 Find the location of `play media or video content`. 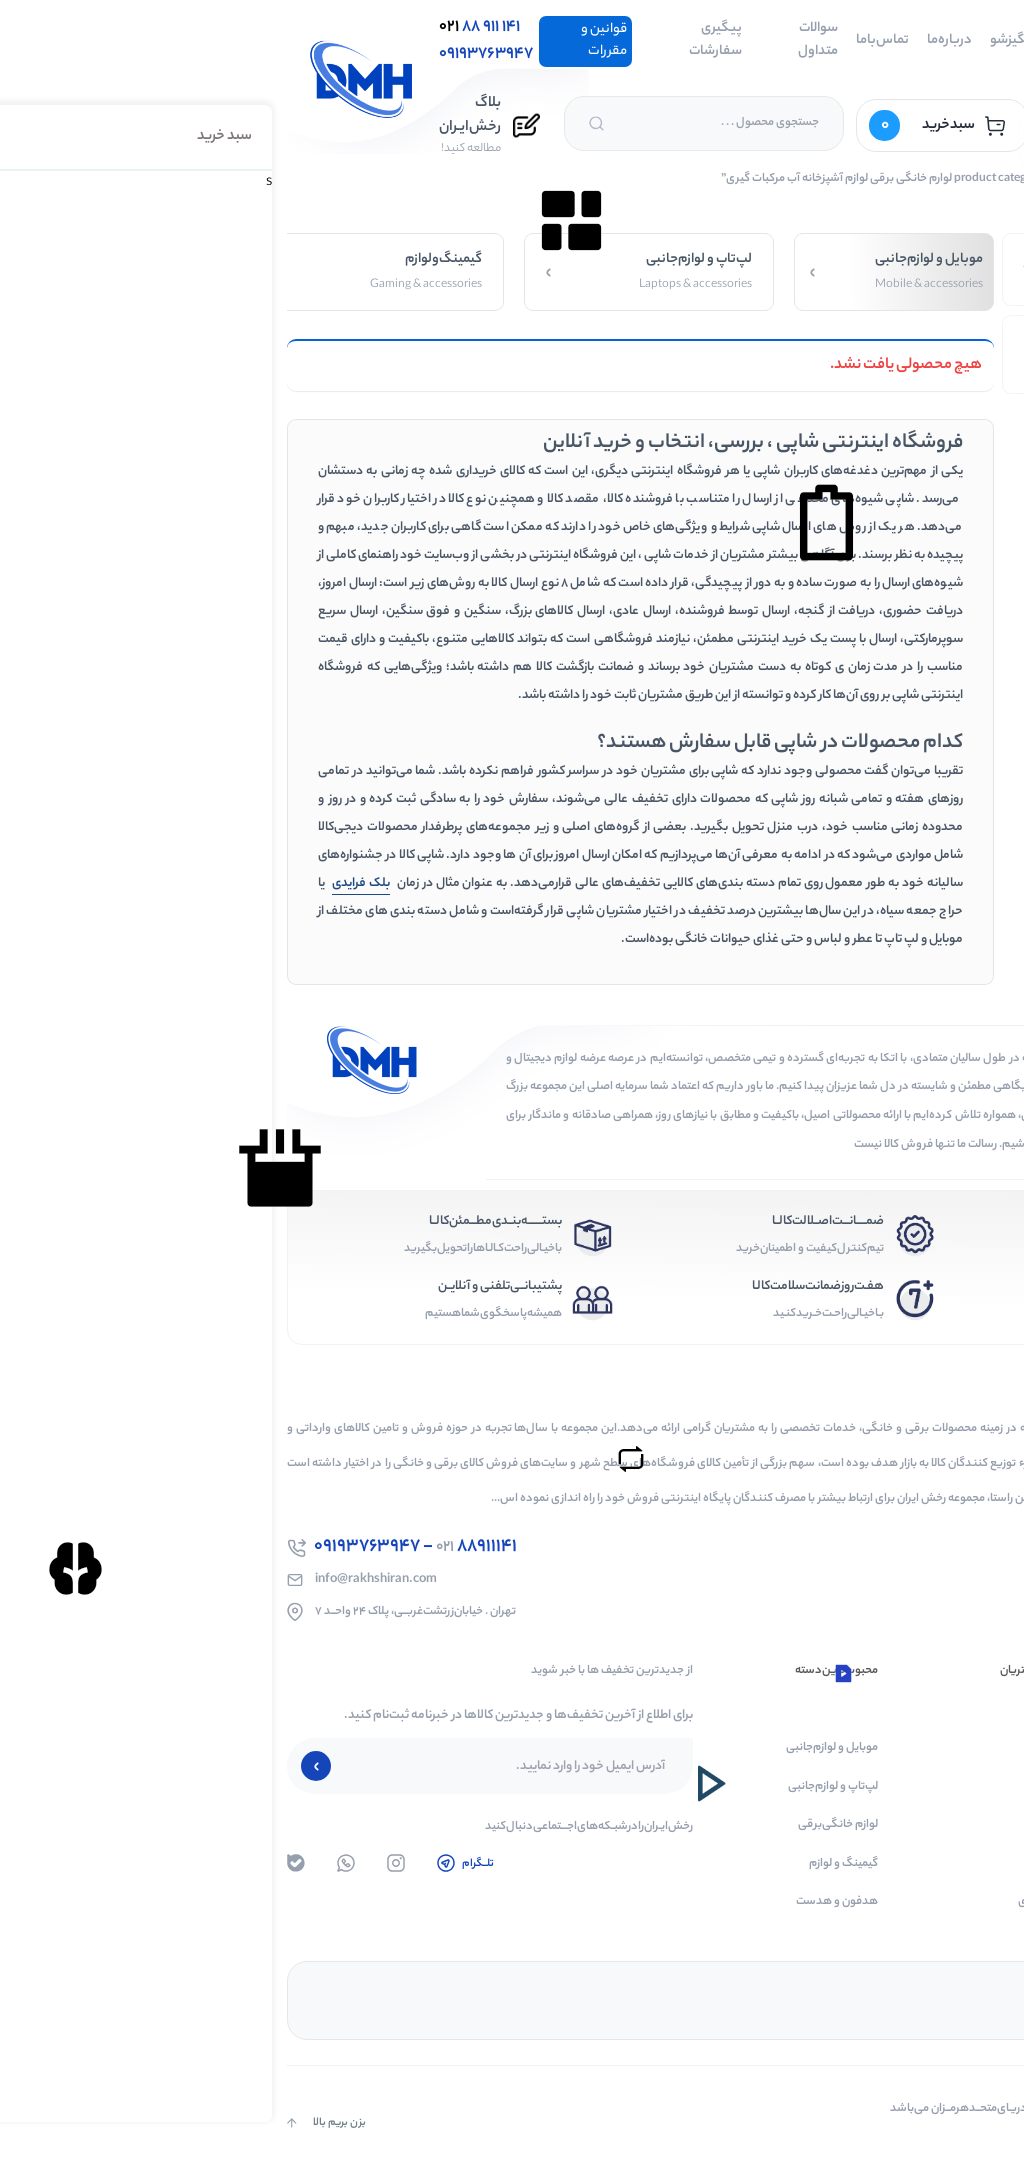

play media or video content is located at coordinates (707, 1783).